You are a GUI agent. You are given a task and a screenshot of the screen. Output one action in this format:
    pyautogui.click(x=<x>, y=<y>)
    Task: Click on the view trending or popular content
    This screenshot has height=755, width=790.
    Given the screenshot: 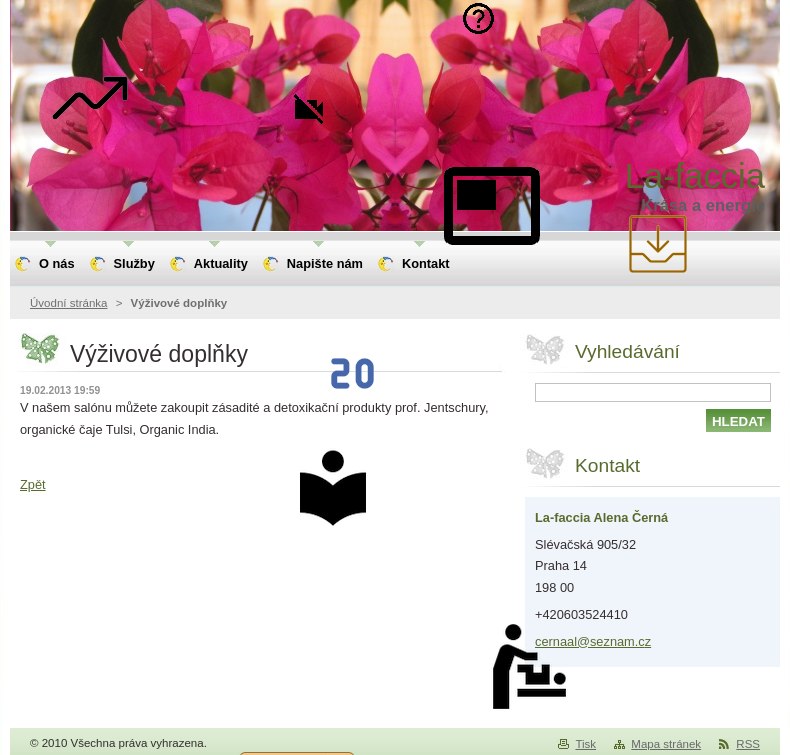 What is the action you would take?
    pyautogui.click(x=90, y=98)
    